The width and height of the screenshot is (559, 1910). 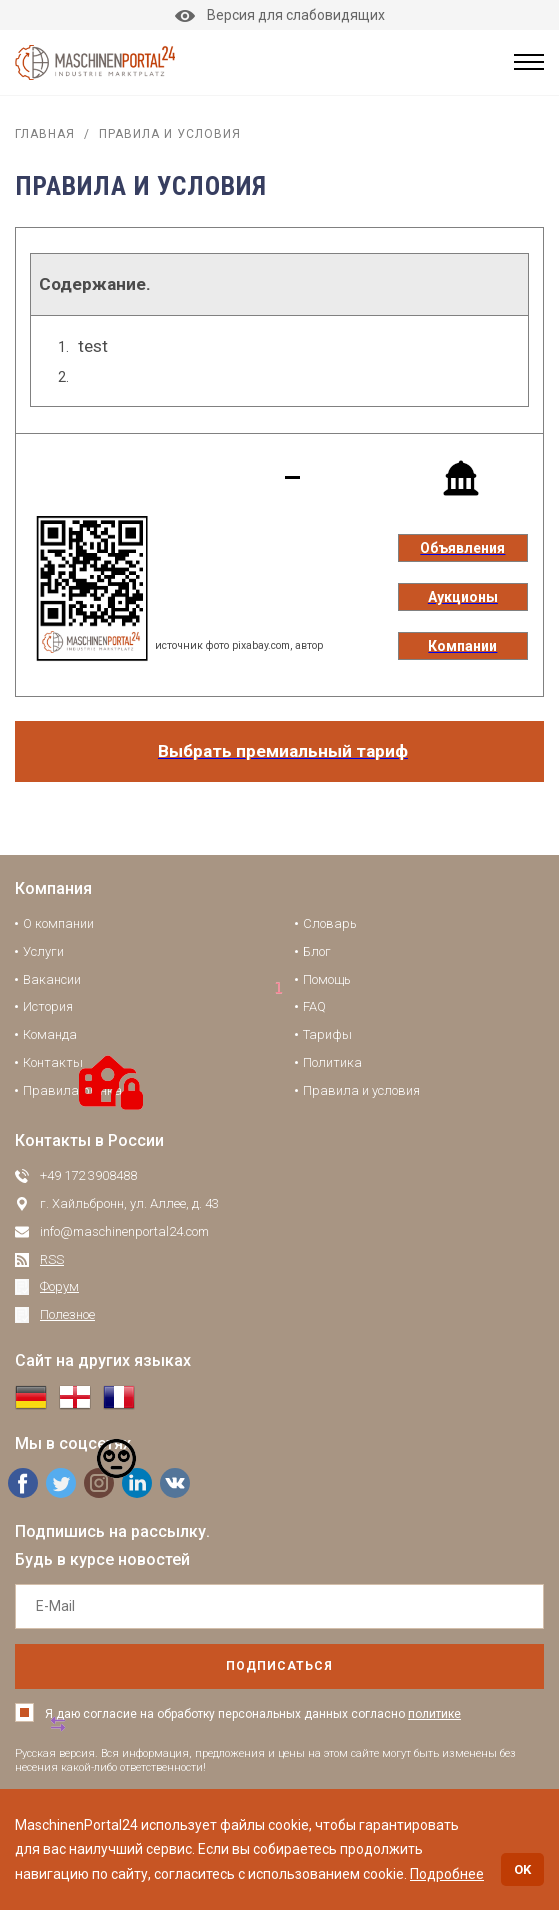 What do you see at coordinates (461, 478) in the screenshot?
I see `view government or civic services` at bounding box center [461, 478].